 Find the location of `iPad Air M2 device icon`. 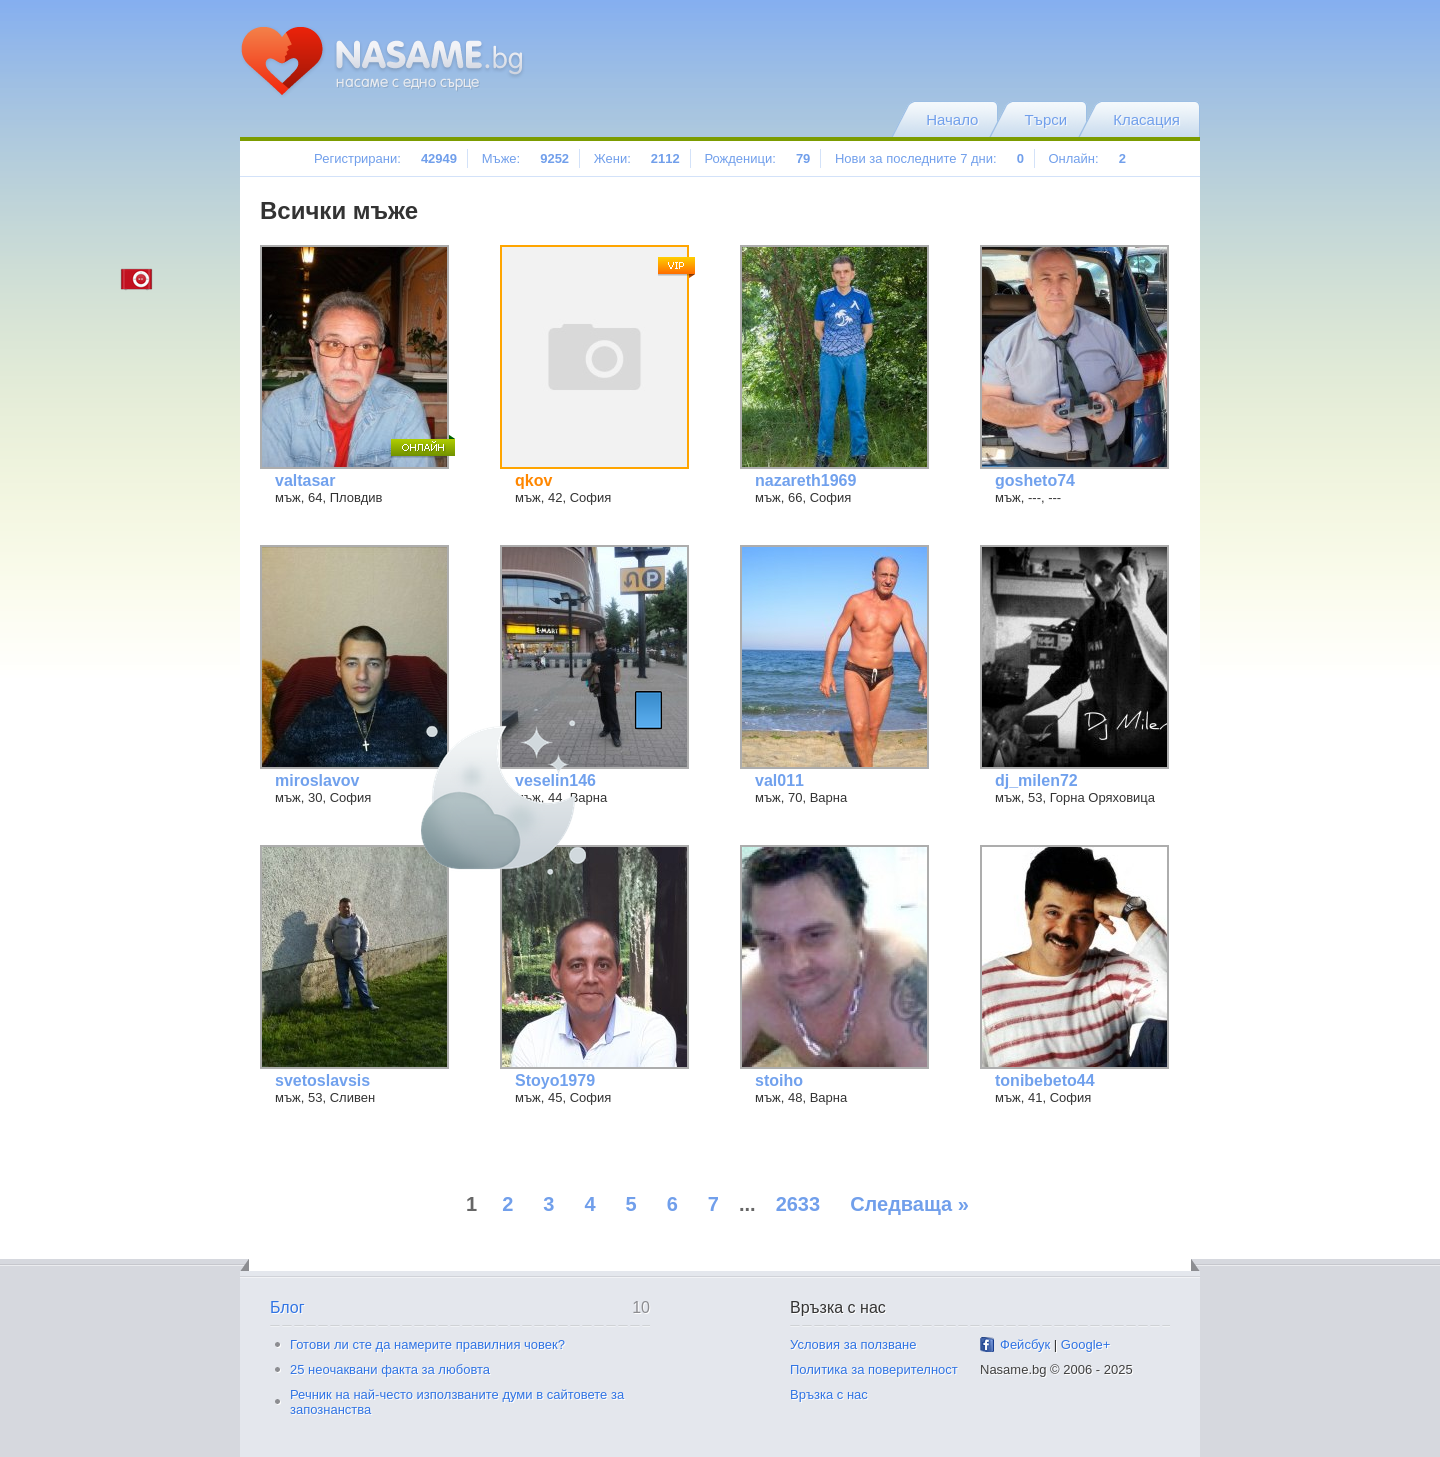

iPad Air M2 device icon is located at coordinates (648, 710).